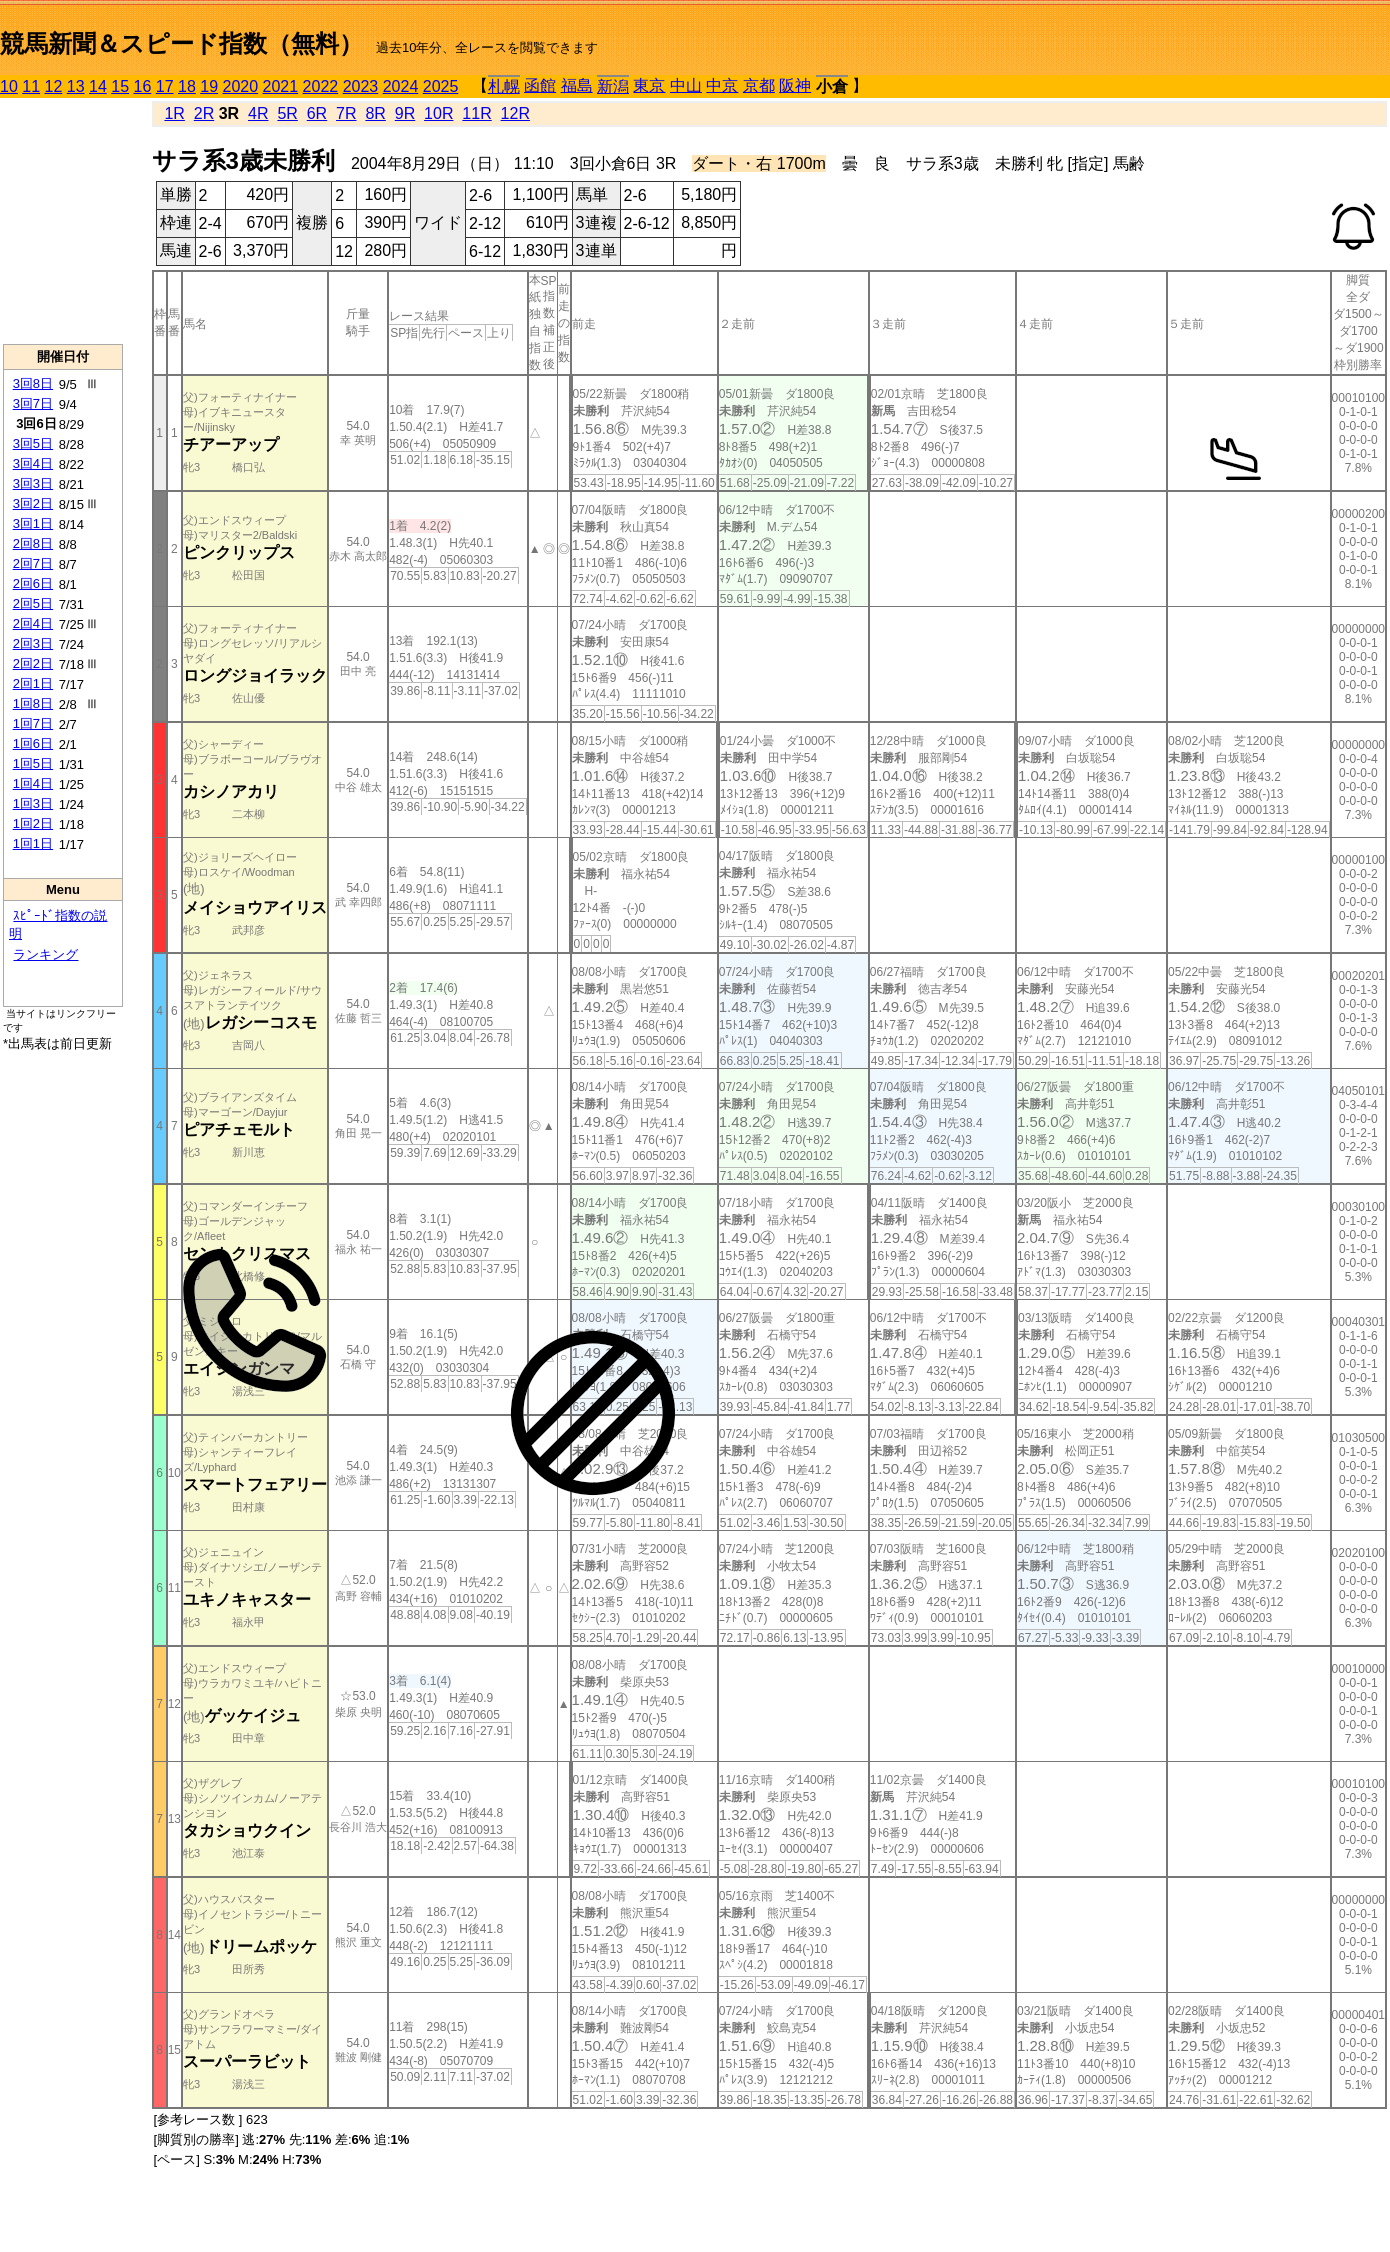 This screenshot has width=1390, height=2252. Describe the element at coordinates (257, 1317) in the screenshot. I see `make a phone call` at that location.